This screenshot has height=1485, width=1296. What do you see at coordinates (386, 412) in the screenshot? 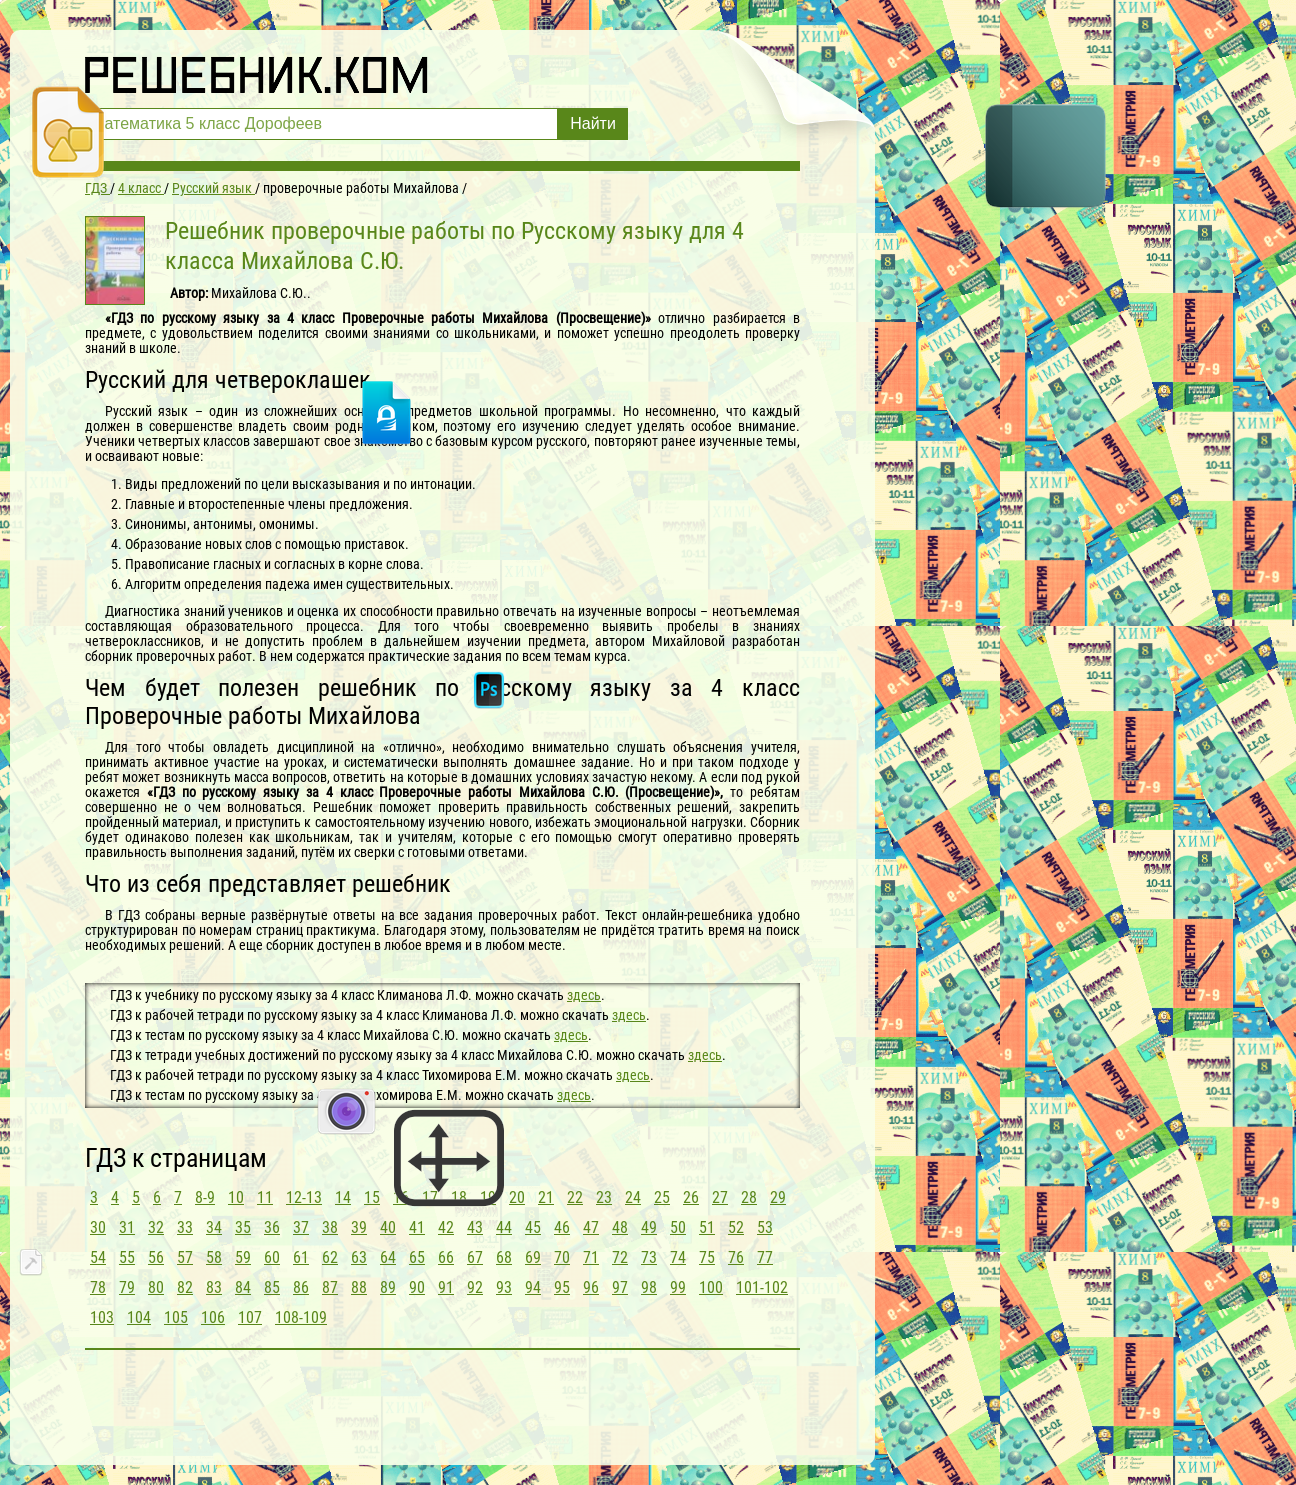
I see `a PGP-encrypted file` at bounding box center [386, 412].